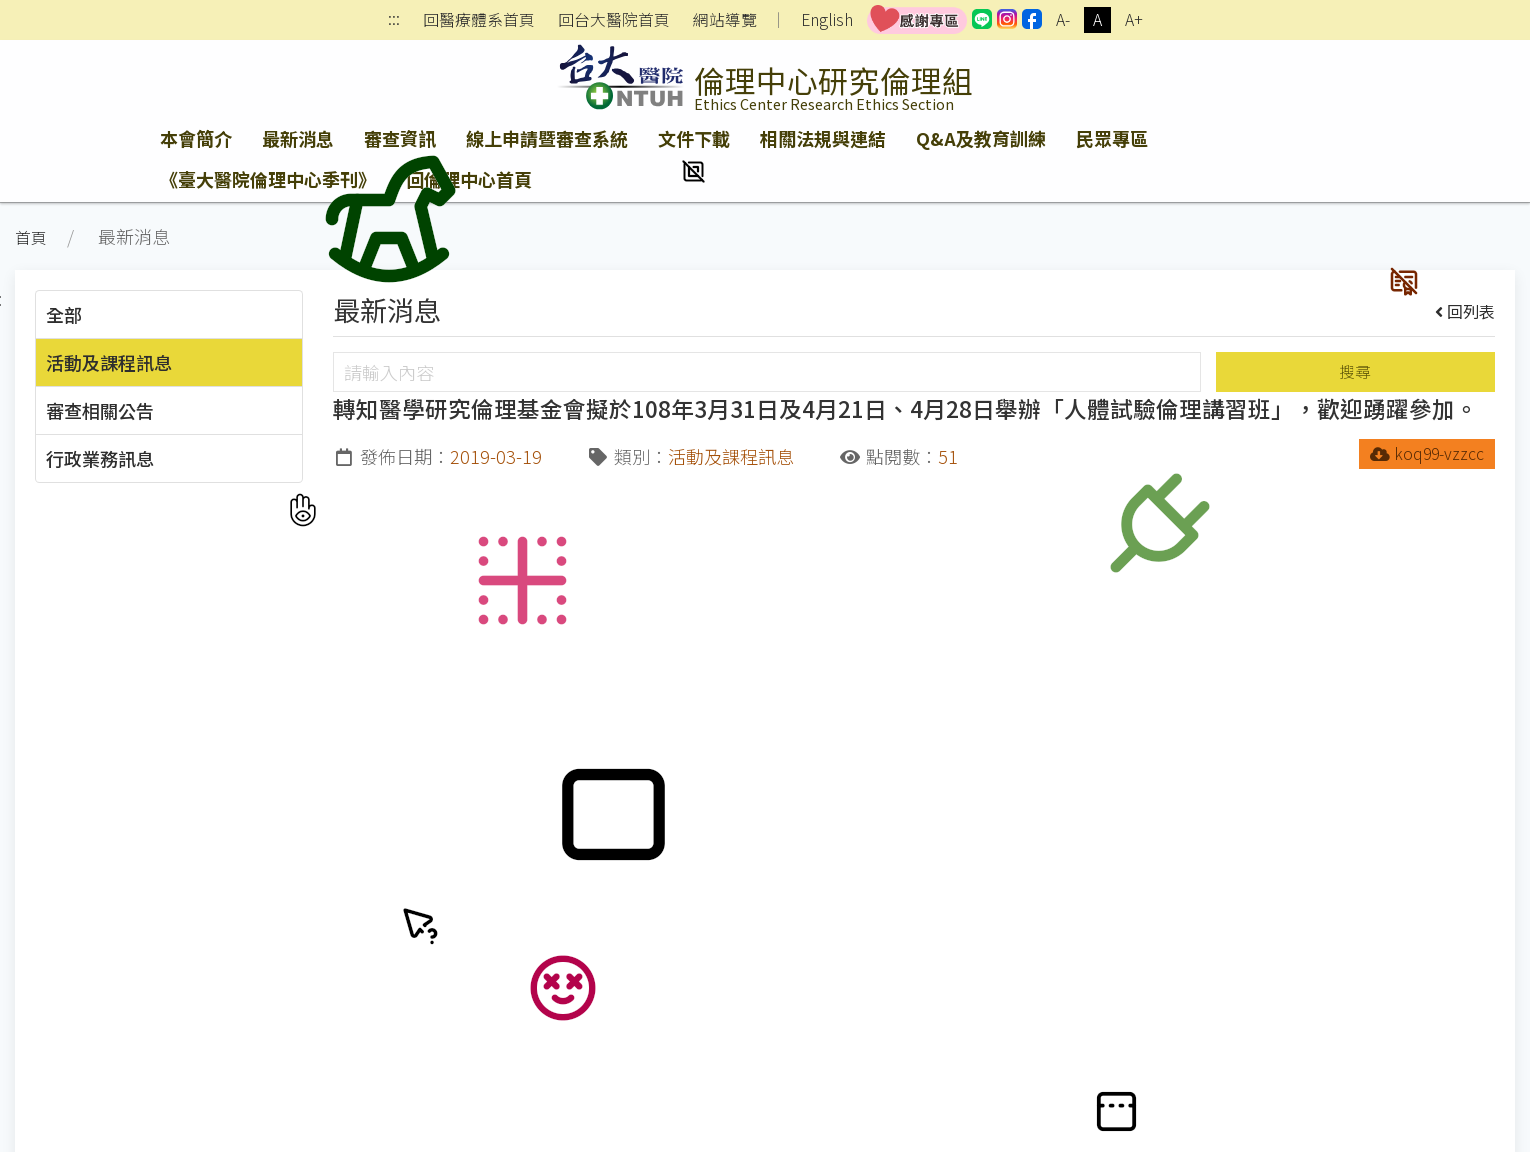  What do you see at coordinates (1160, 523) in the screenshot?
I see `connect to power source` at bounding box center [1160, 523].